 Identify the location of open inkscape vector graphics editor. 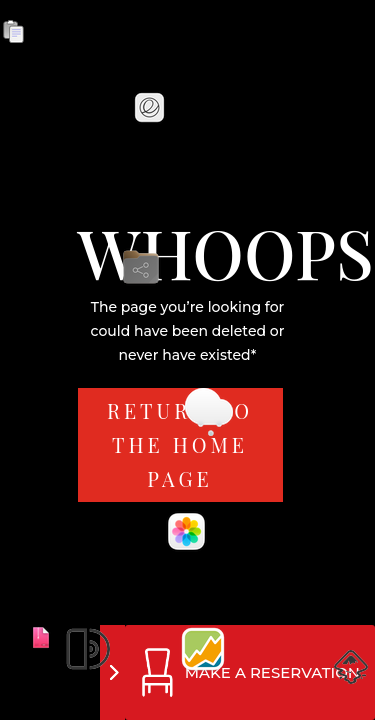
(351, 667).